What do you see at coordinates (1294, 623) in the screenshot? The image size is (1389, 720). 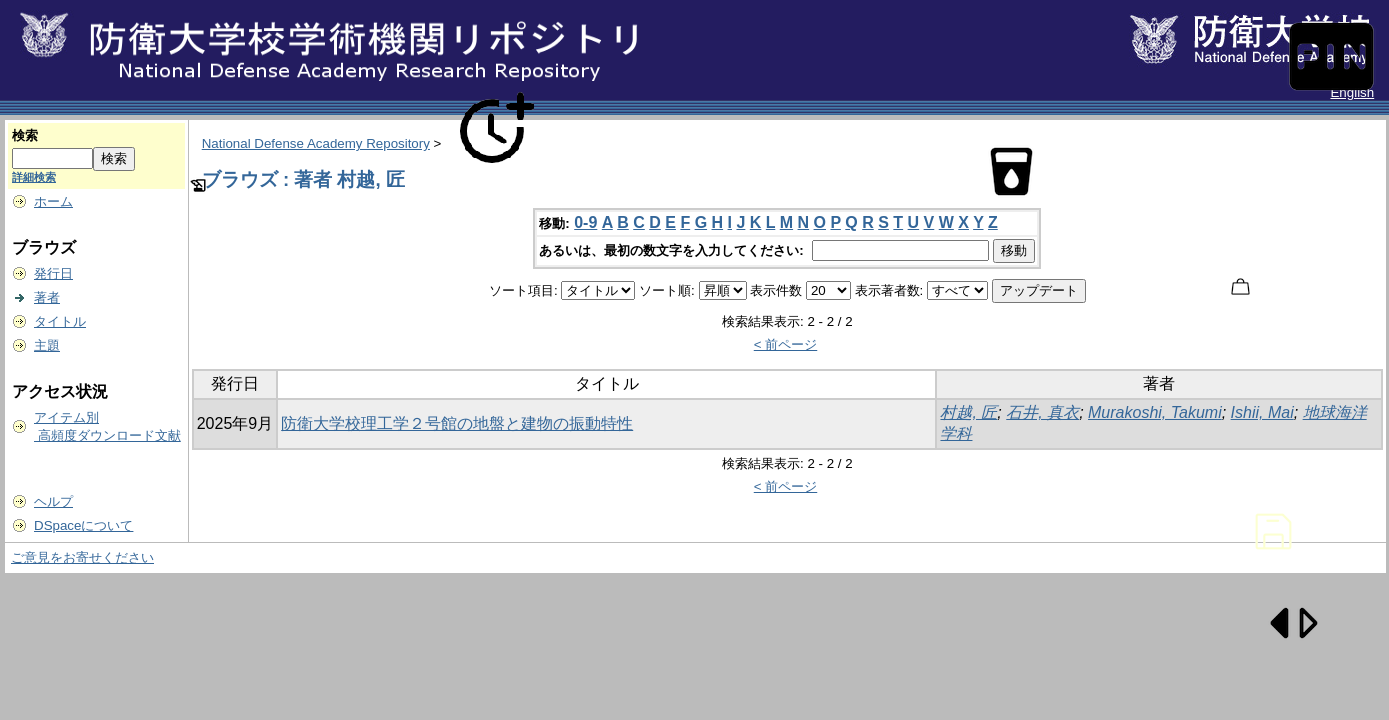 I see `switch to the right panel or view` at bounding box center [1294, 623].